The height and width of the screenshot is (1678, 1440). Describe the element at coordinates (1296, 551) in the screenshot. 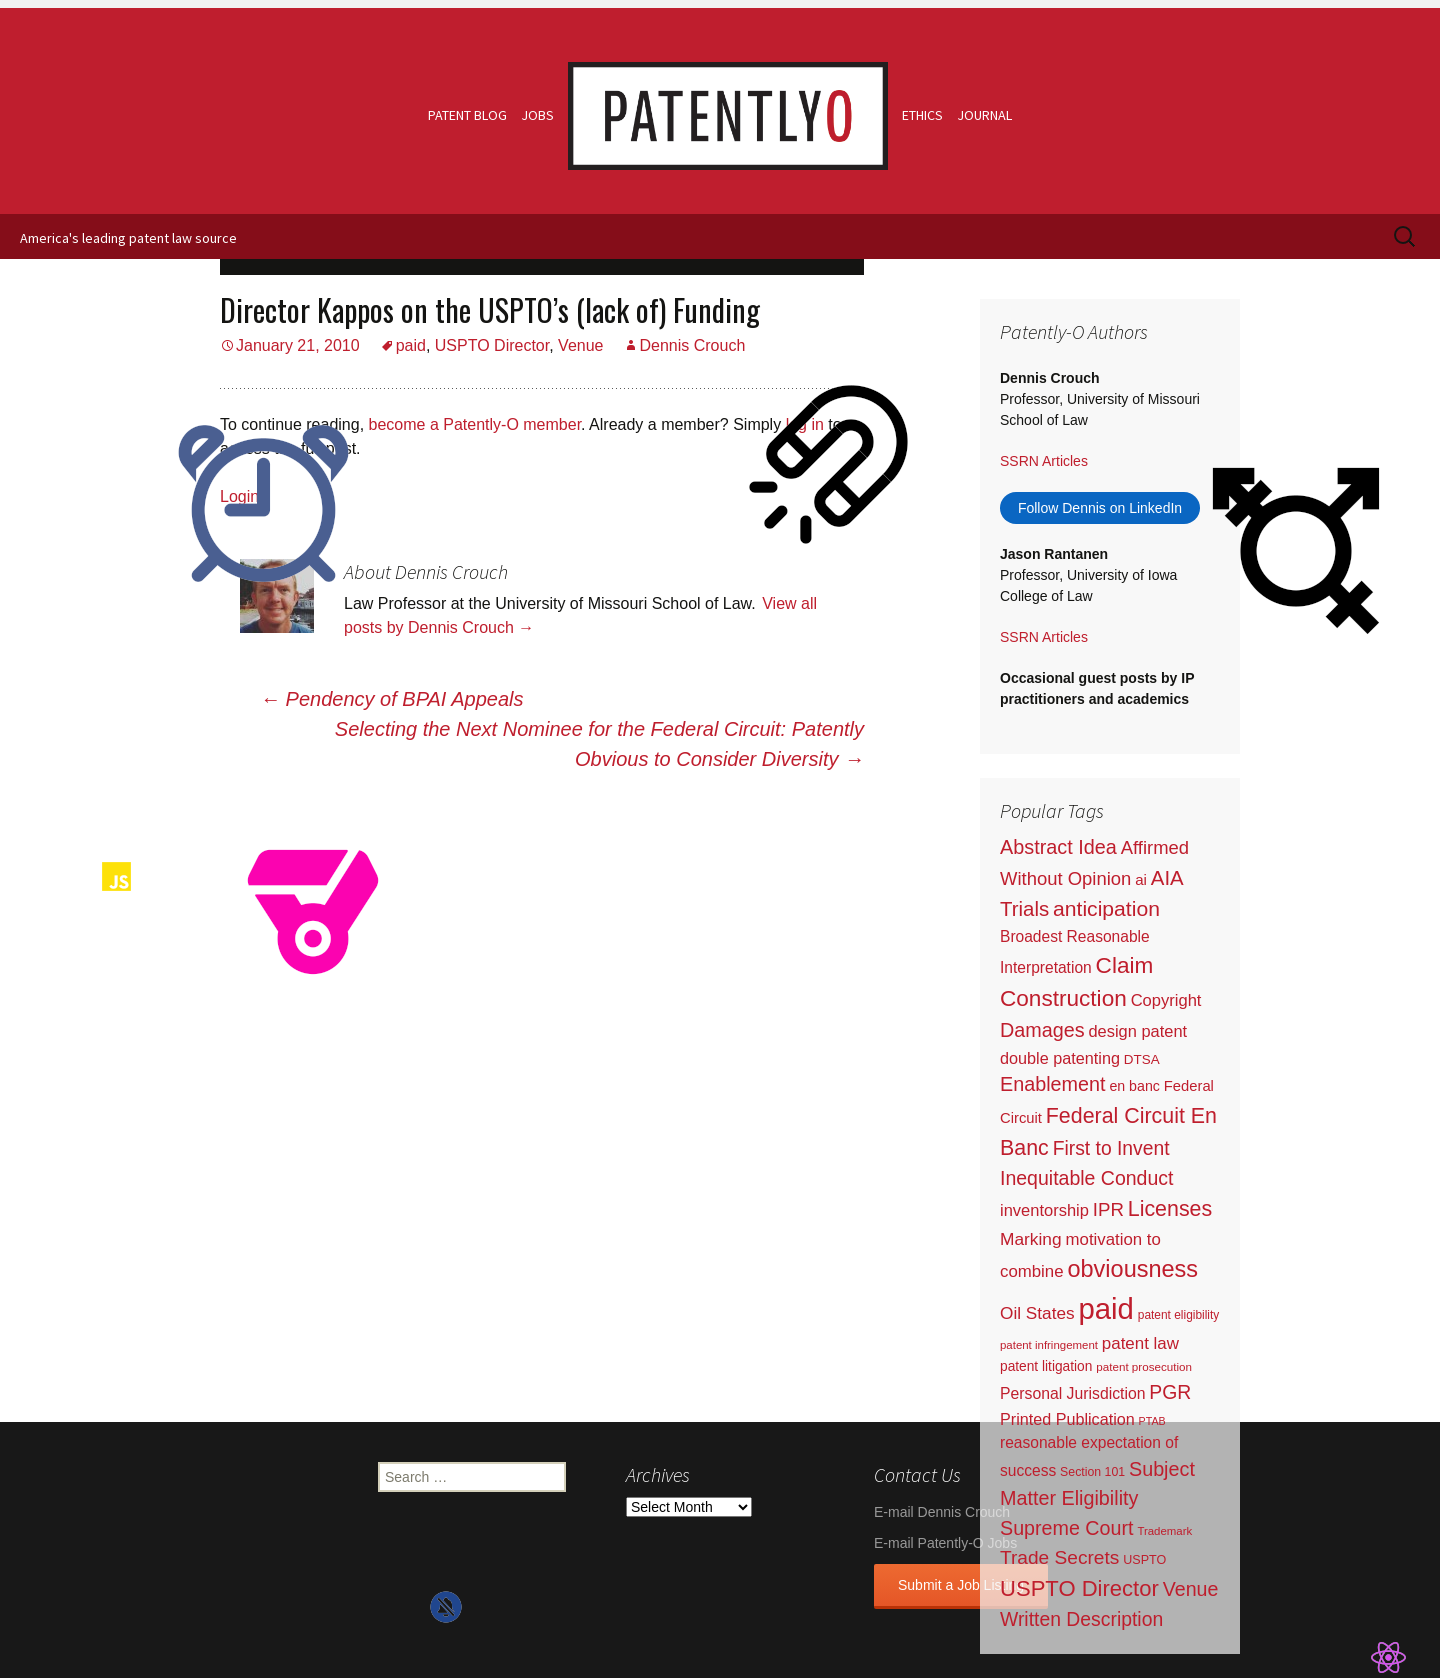

I see `select transgender as gender identity option` at that location.